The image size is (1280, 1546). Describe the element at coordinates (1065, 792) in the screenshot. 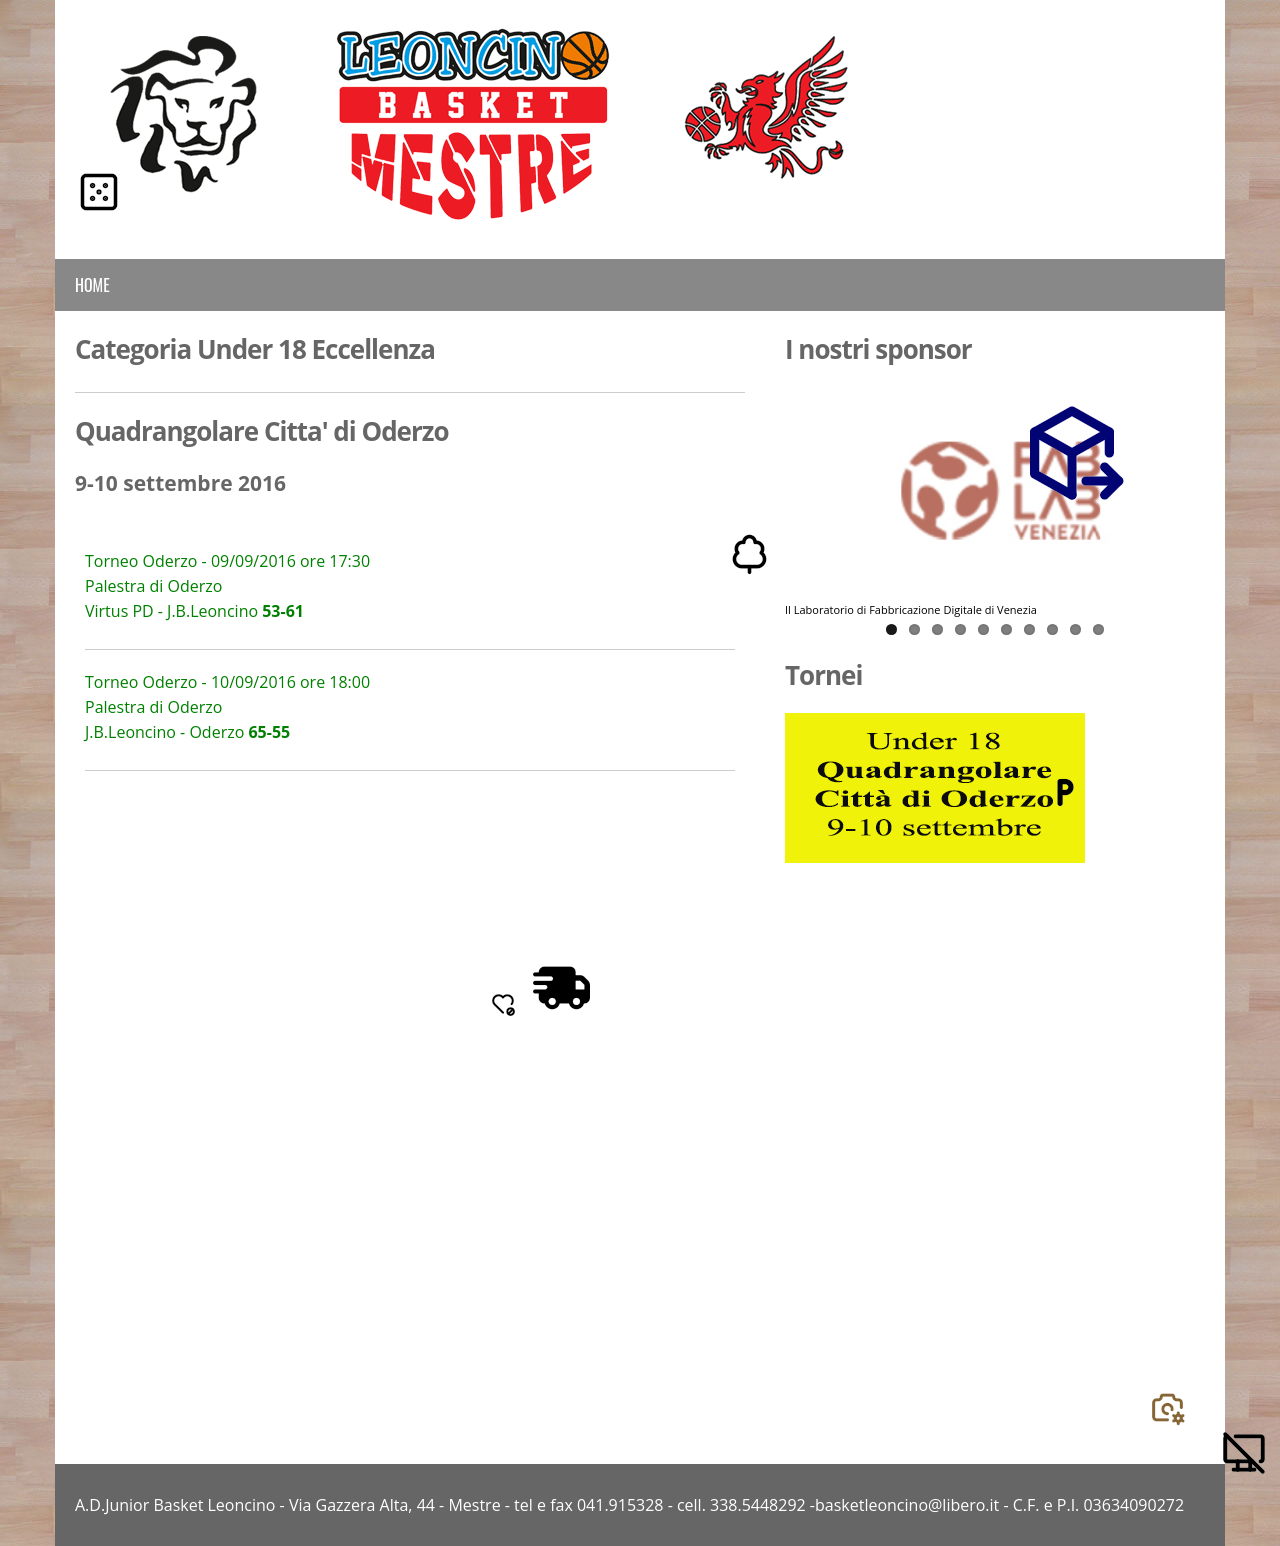

I see `indicates parking availability or location` at that location.